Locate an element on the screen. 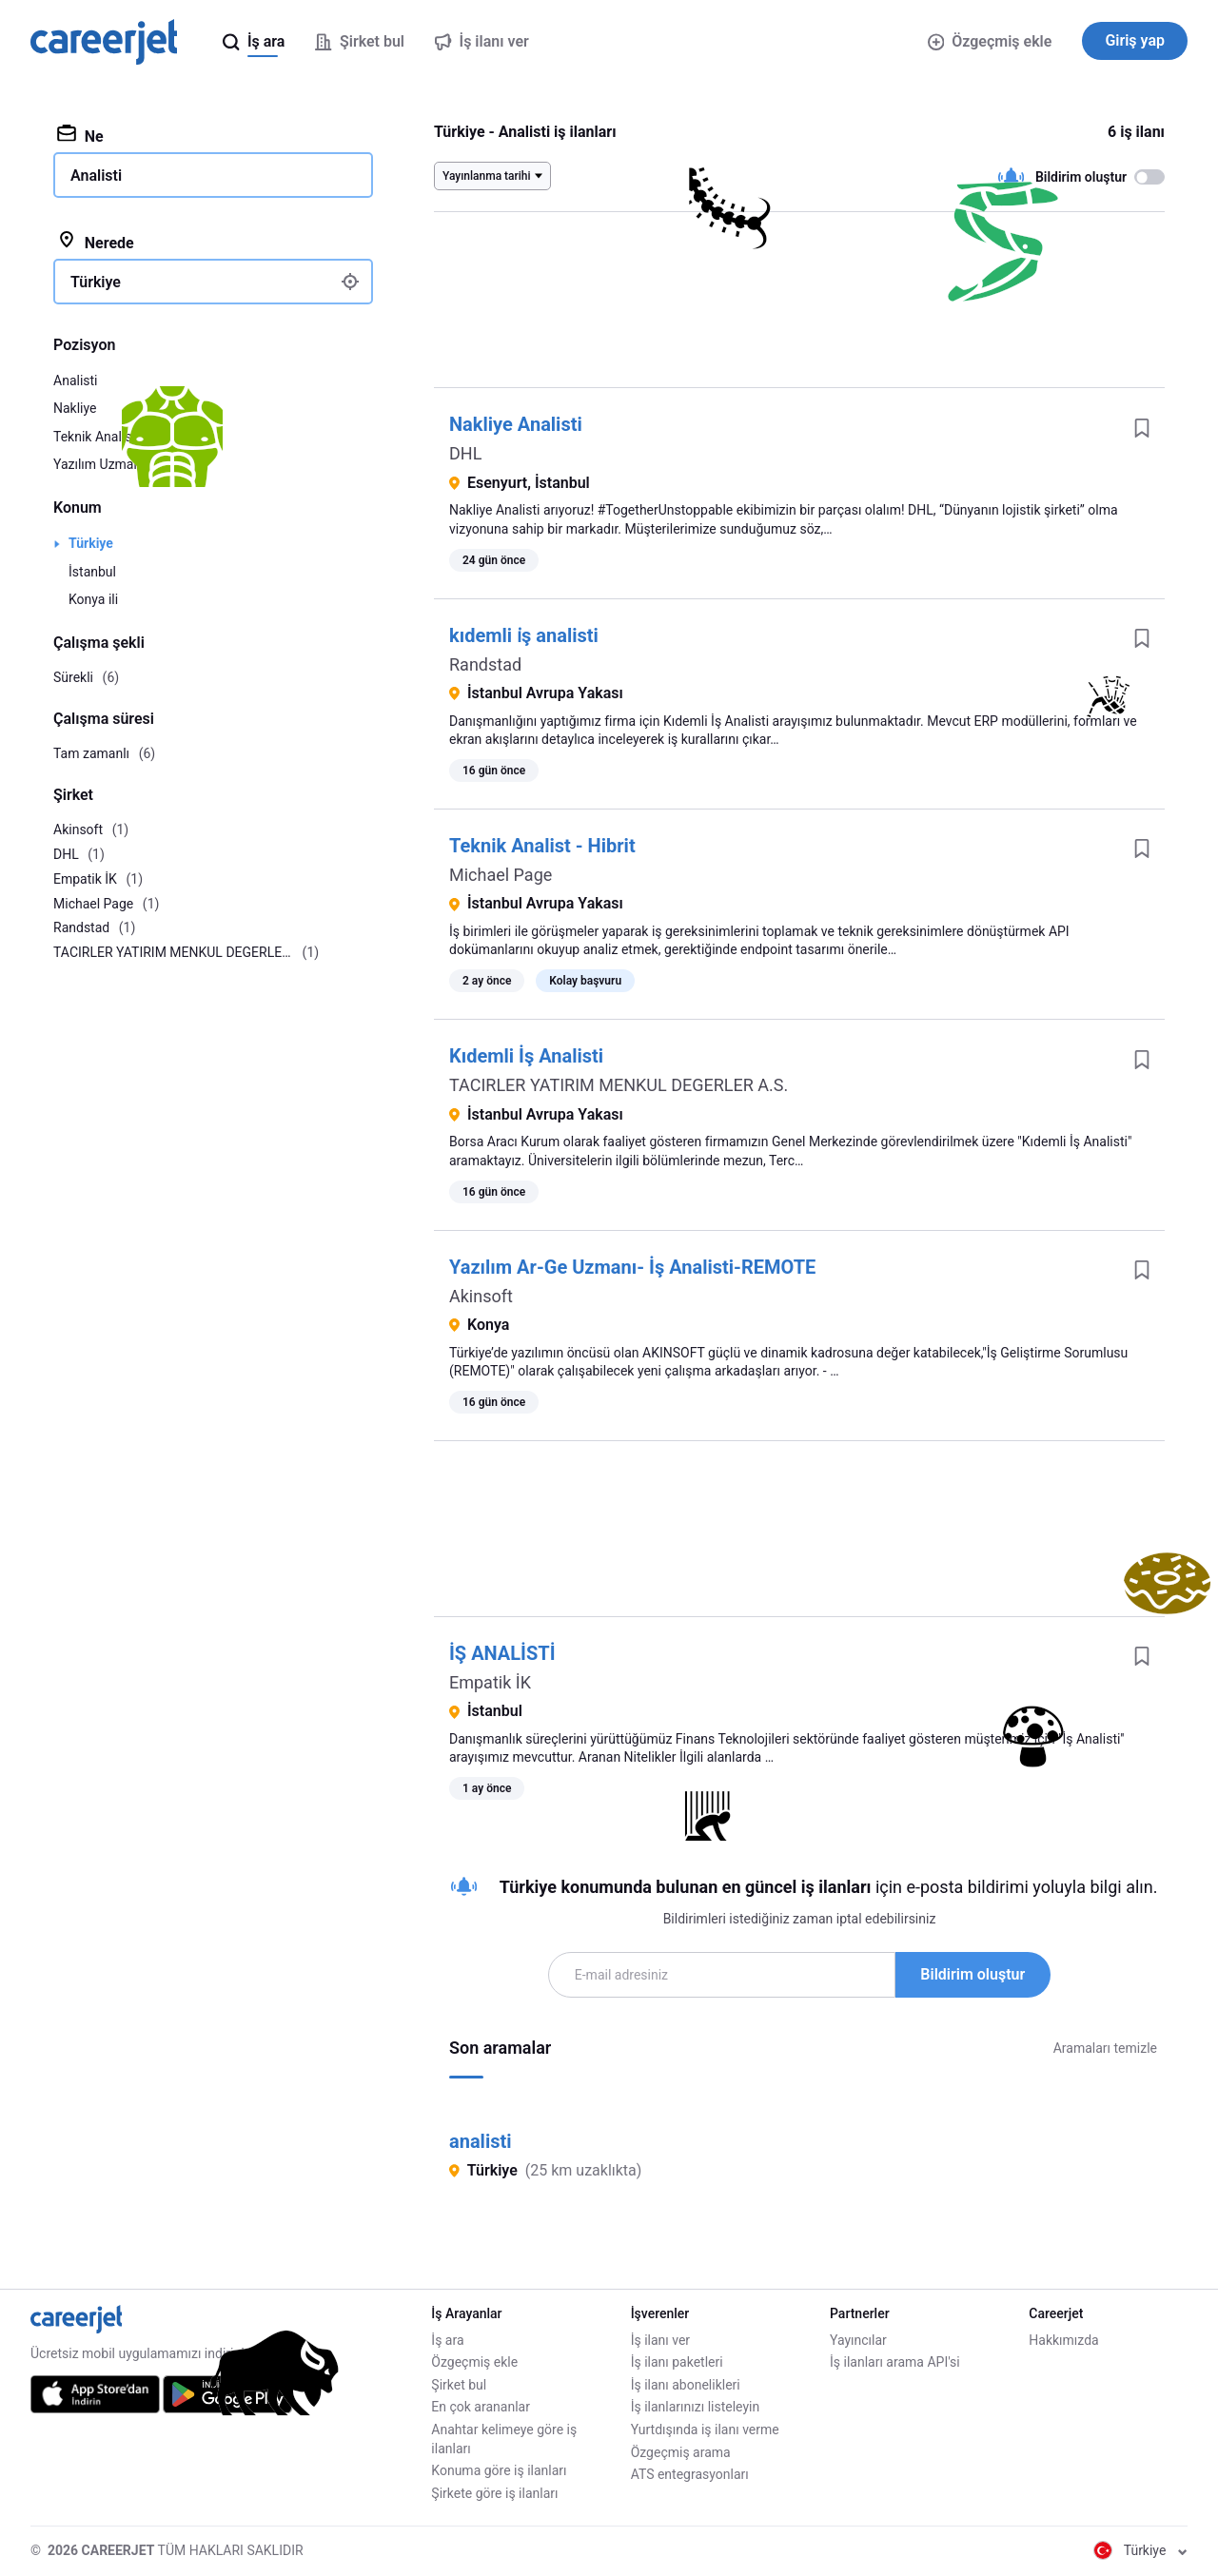 Image resolution: width=1218 pixels, height=2576 pixels. wildlife or nature category indicator is located at coordinates (274, 2372).